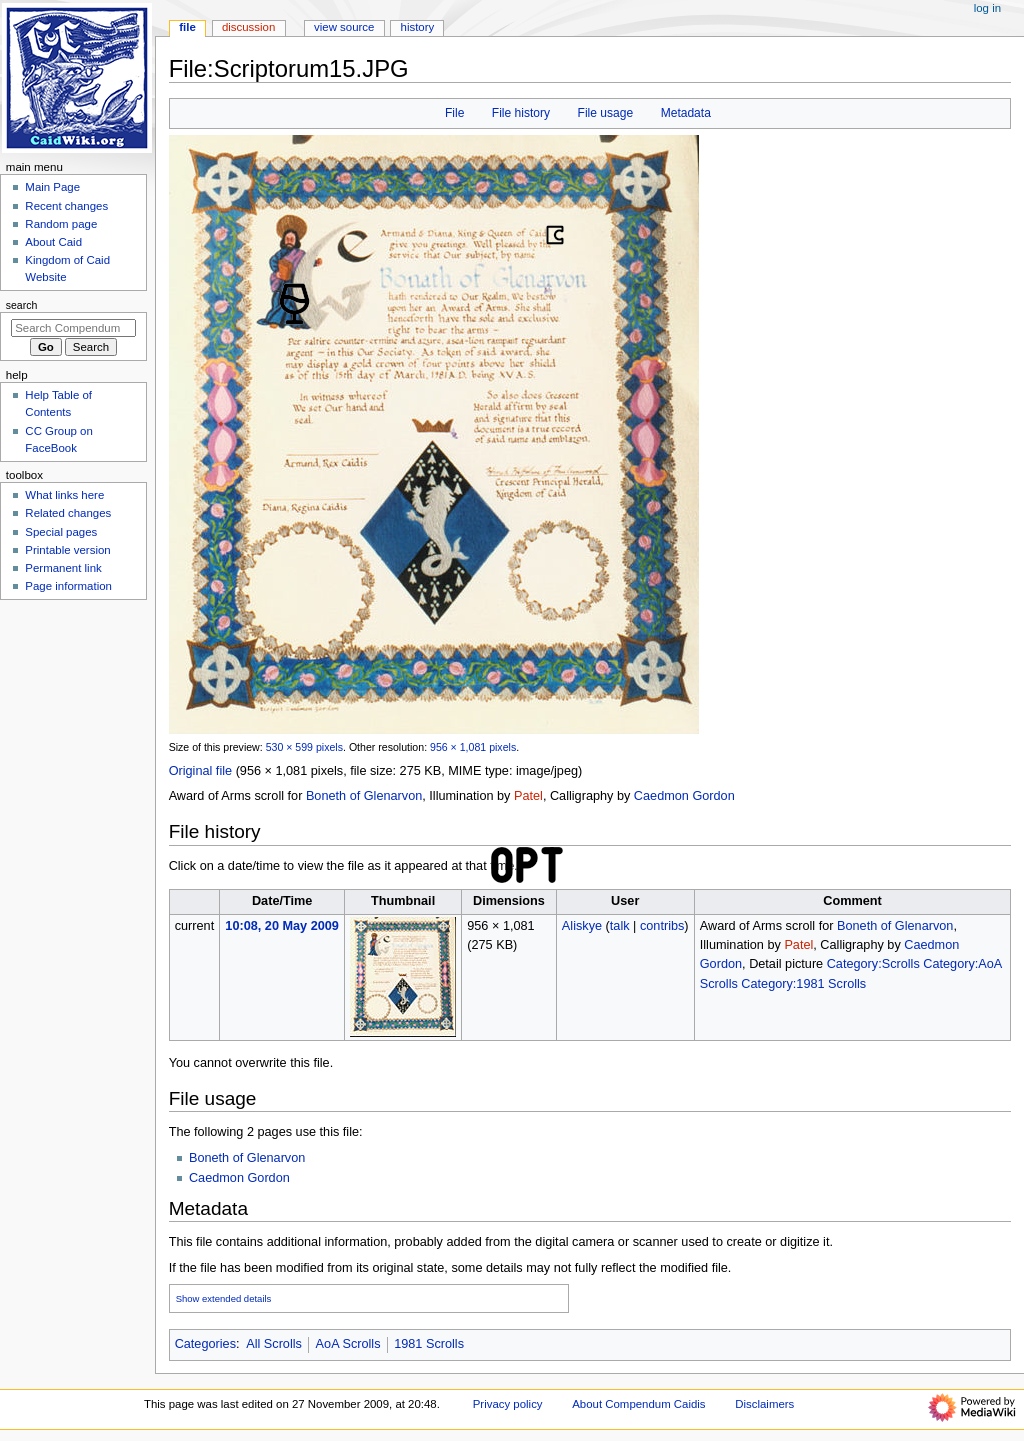 The image size is (1024, 1441). Describe the element at coordinates (294, 302) in the screenshot. I see `browse wine selection or menu` at that location.